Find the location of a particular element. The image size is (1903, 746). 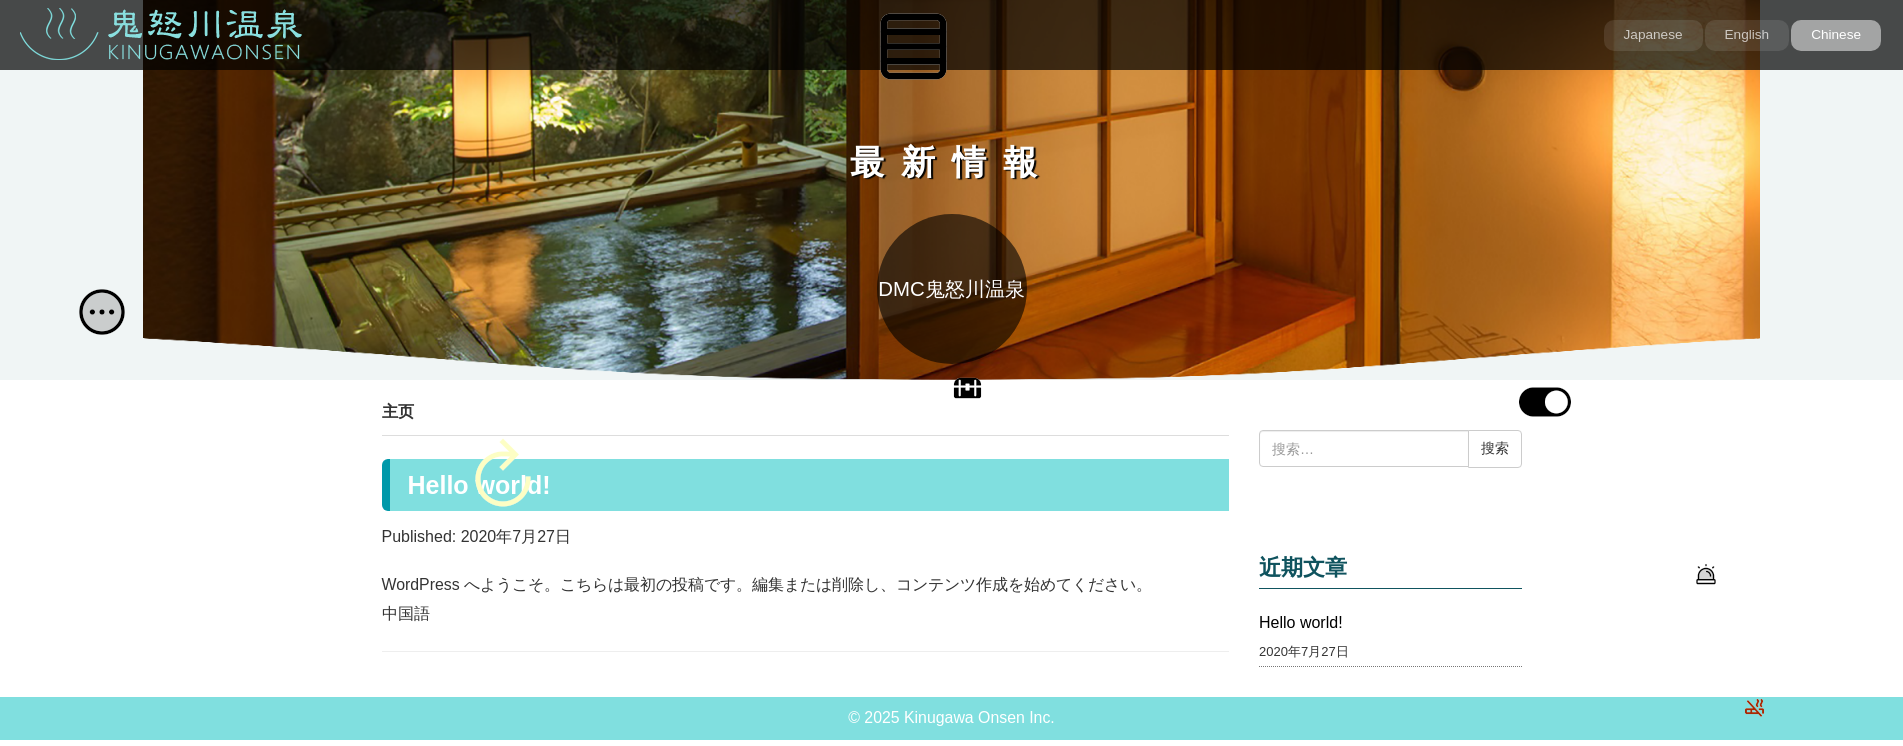

access your rewards or collectibles is located at coordinates (967, 388).